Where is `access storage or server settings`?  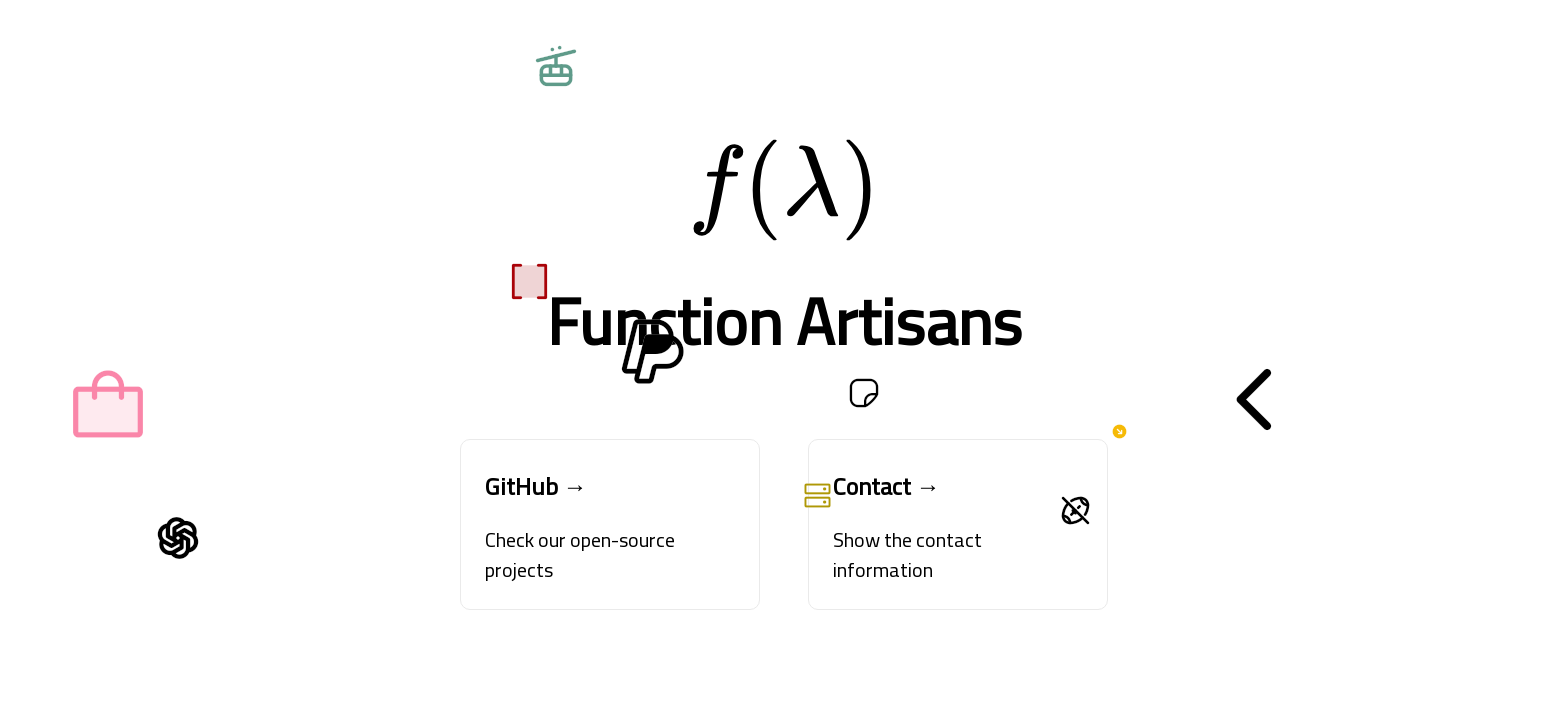 access storage or server settings is located at coordinates (817, 495).